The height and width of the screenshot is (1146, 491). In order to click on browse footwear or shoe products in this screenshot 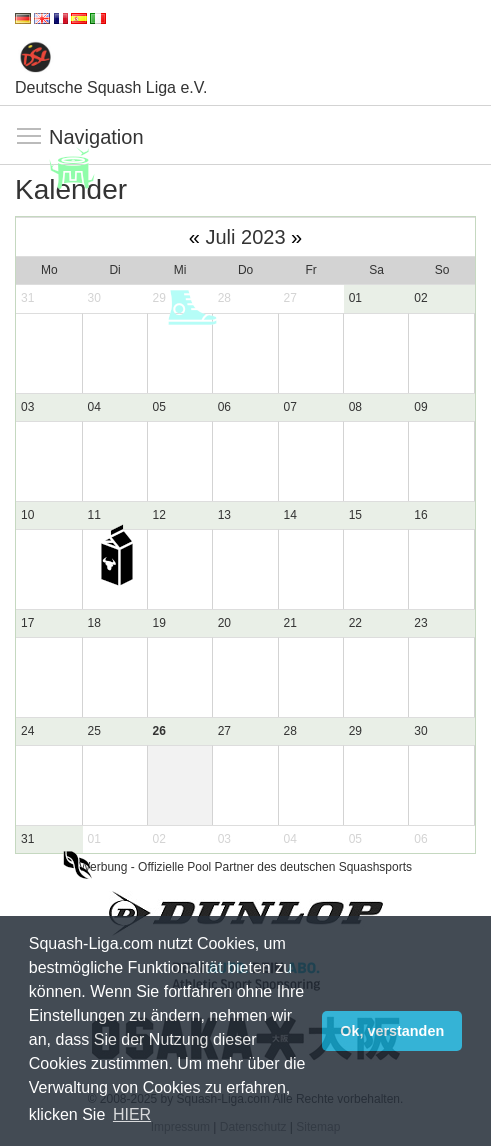, I will do `click(192, 307)`.